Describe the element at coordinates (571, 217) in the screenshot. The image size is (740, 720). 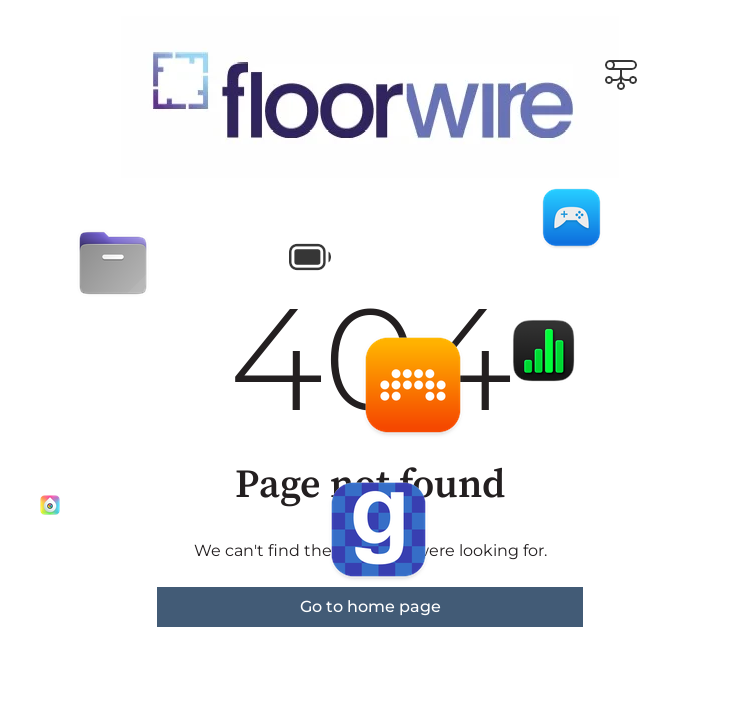
I see `open pcsx playstation emulator` at that location.